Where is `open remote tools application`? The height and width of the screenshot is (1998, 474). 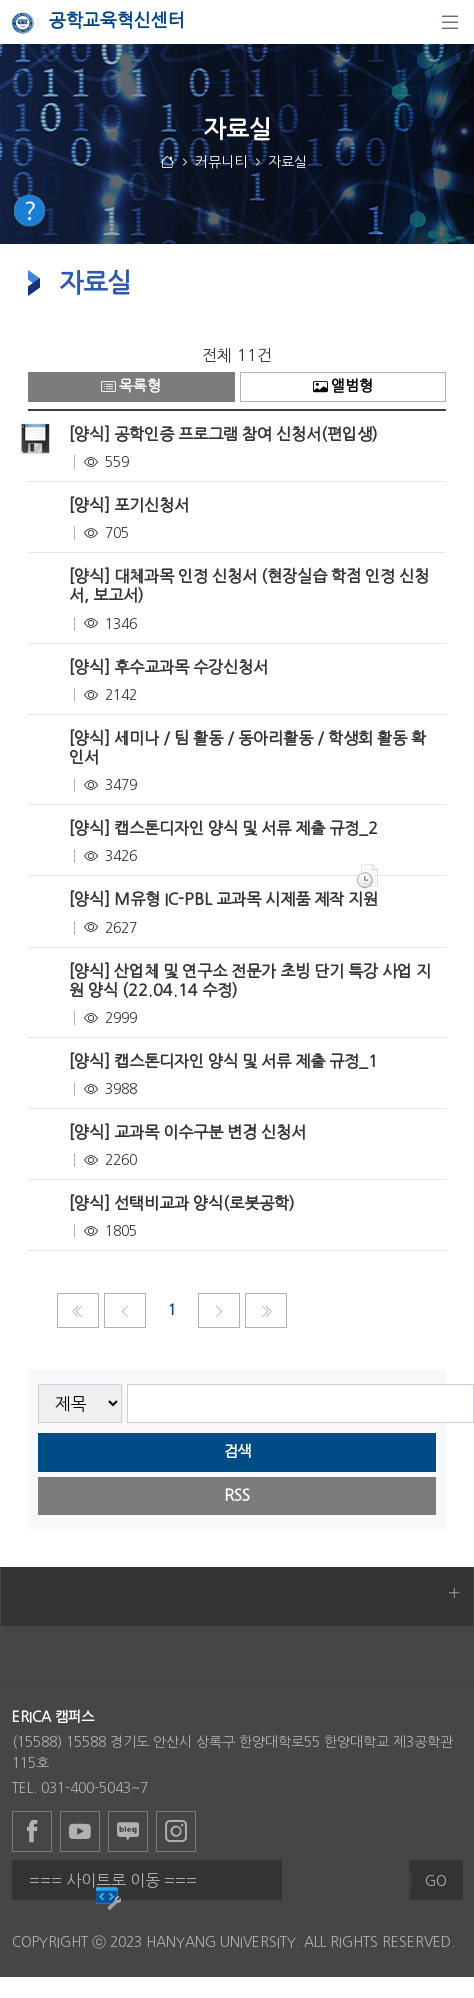 open remote tools application is located at coordinates (108, 1897).